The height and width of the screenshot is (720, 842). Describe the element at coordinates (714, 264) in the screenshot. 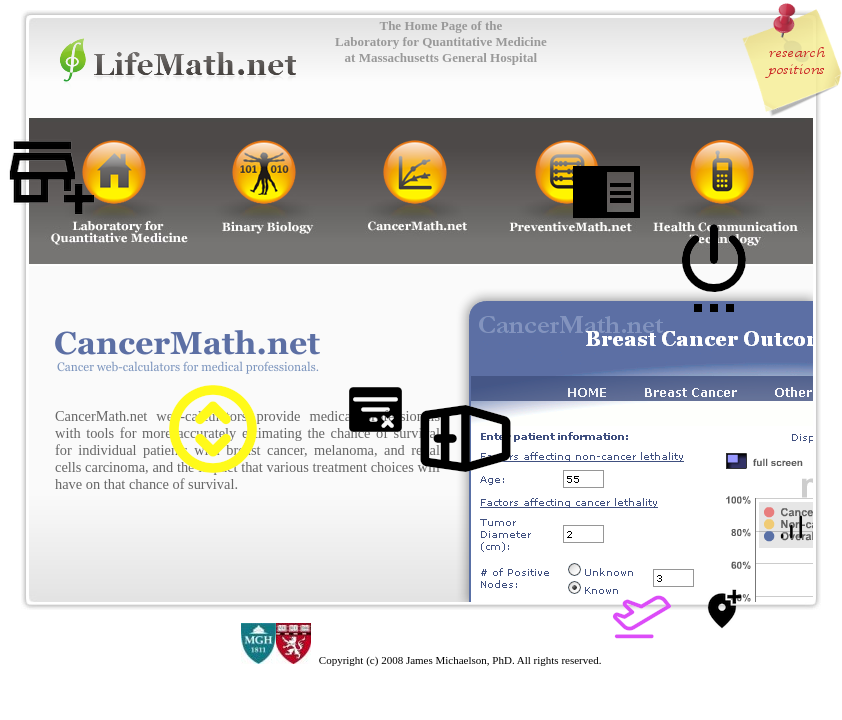

I see `access power or shutdown settings` at that location.